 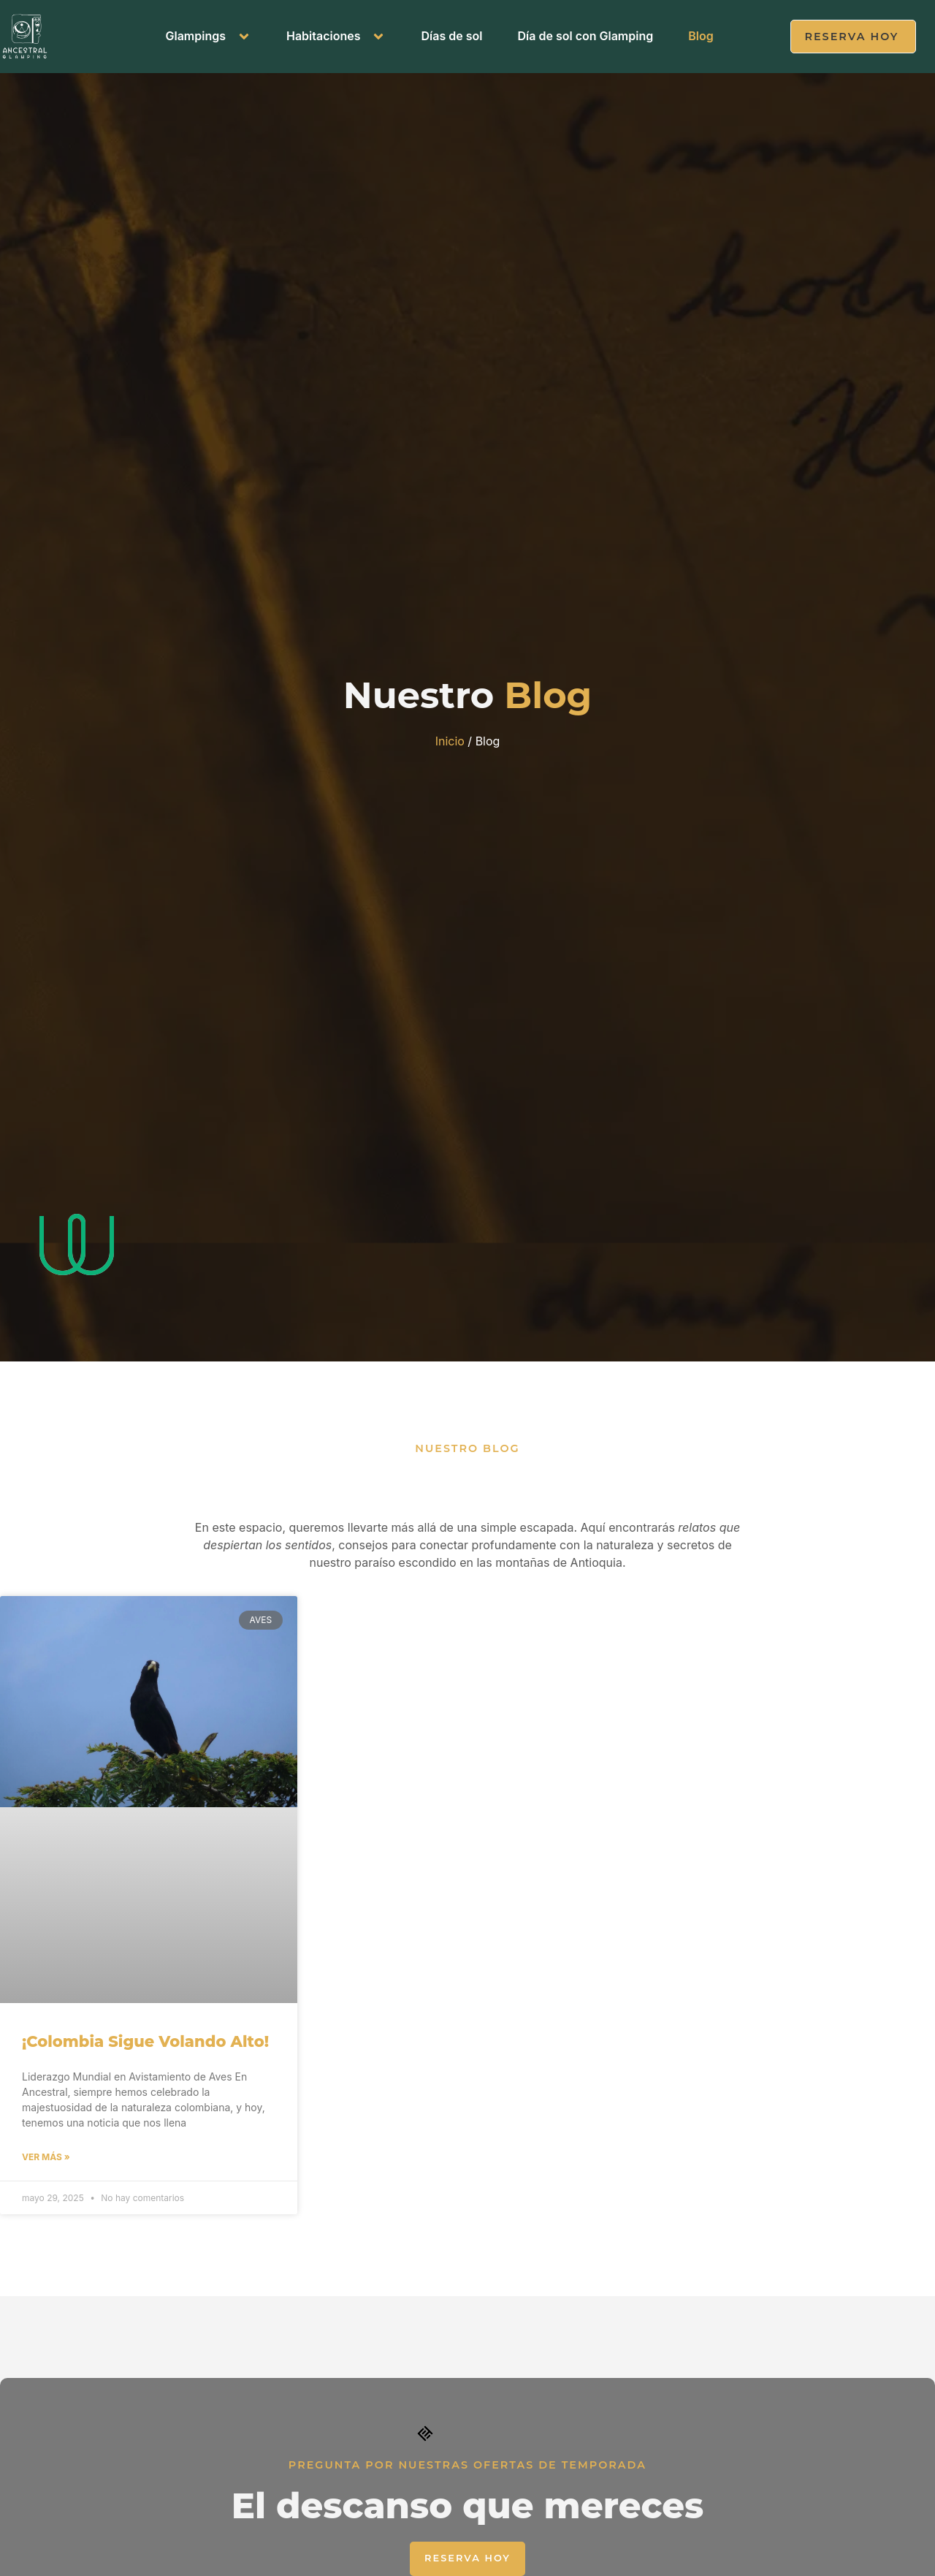 I want to click on litiengine game engine logo, so click(x=425, y=2433).